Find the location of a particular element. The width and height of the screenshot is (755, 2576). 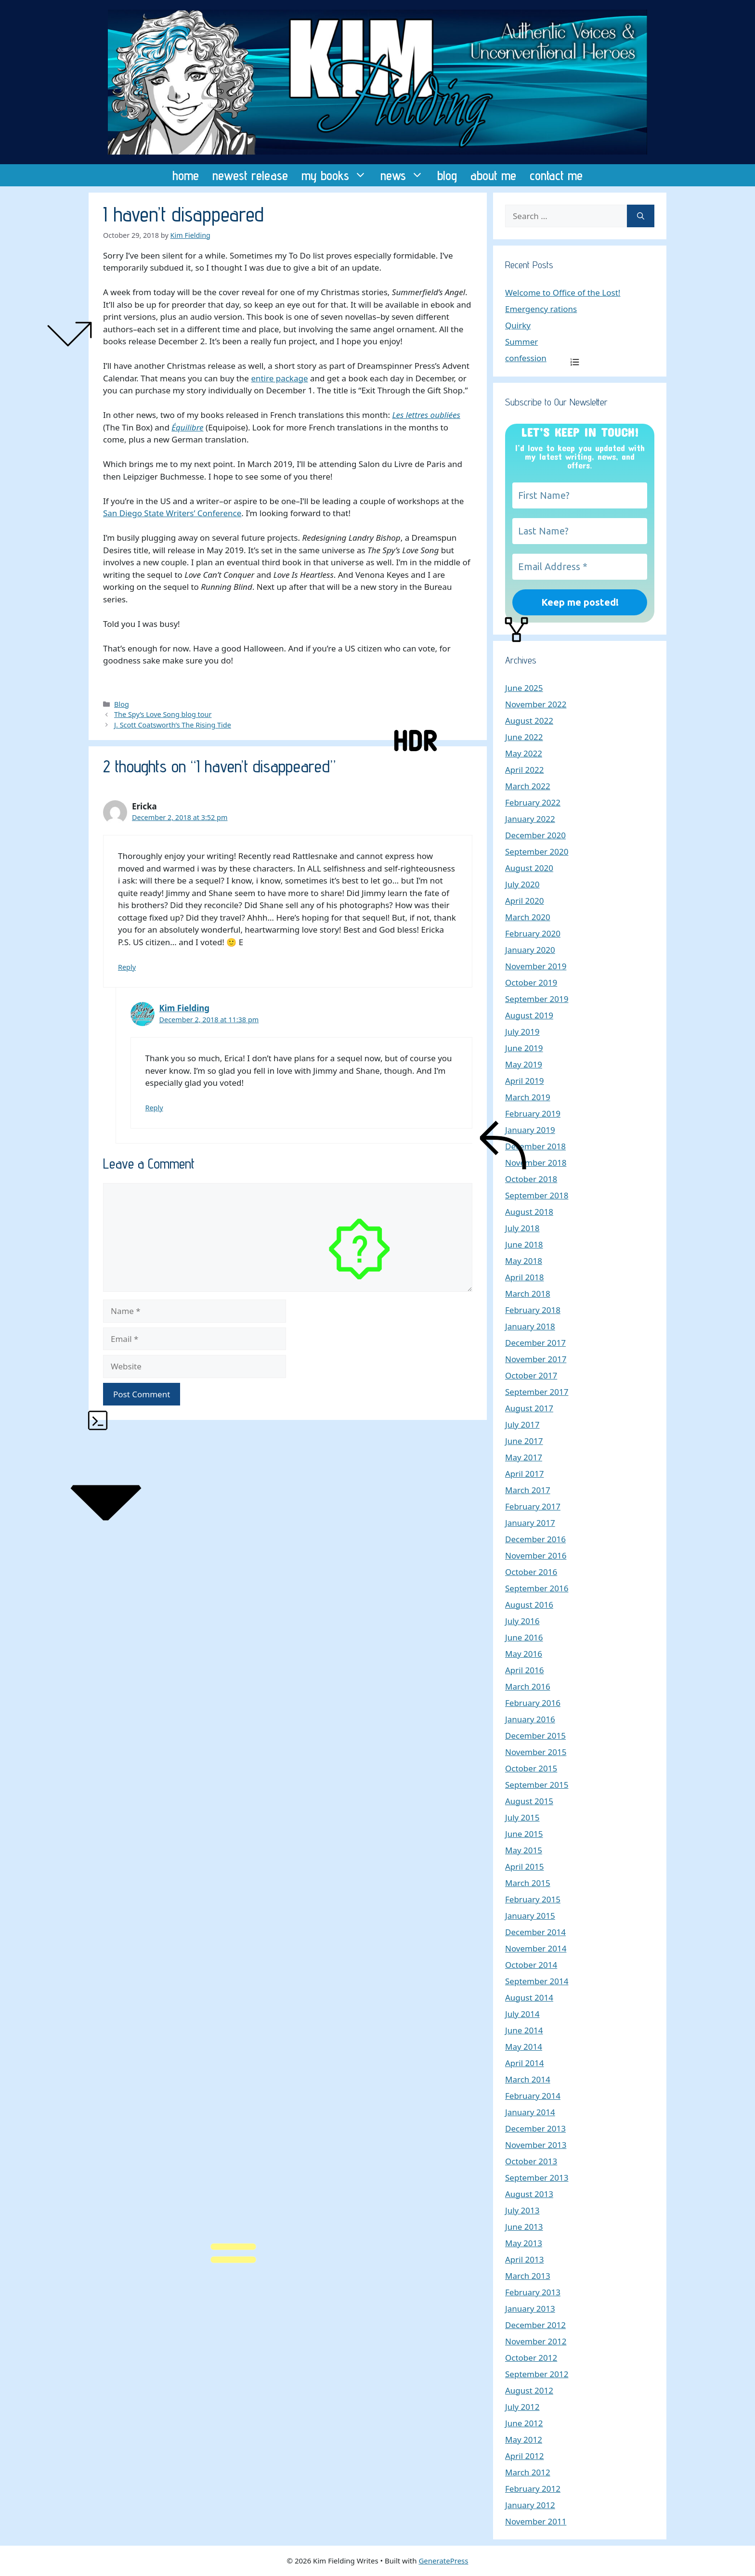

drag to reorder or rearrange items is located at coordinates (233, 2253).